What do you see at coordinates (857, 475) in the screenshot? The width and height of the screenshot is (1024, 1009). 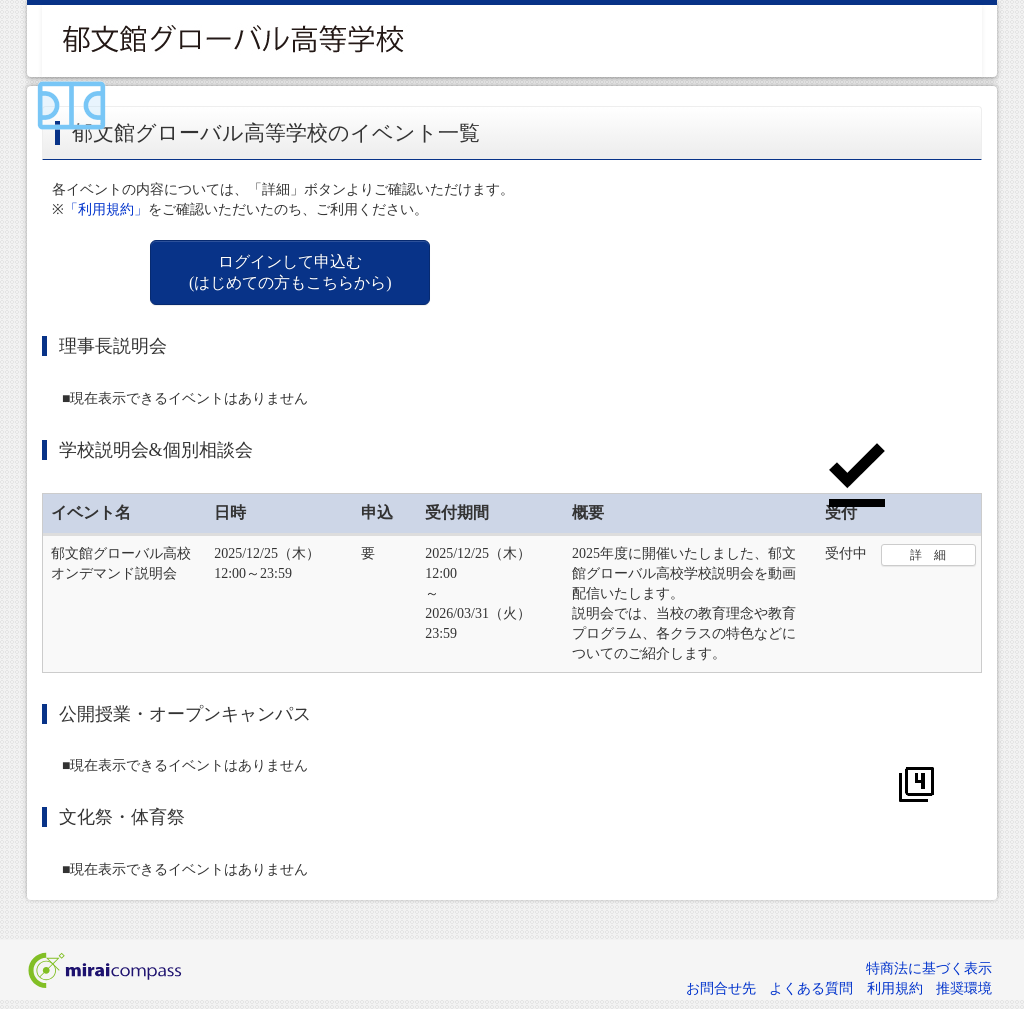 I see `download complete` at bounding box center [857, 475].